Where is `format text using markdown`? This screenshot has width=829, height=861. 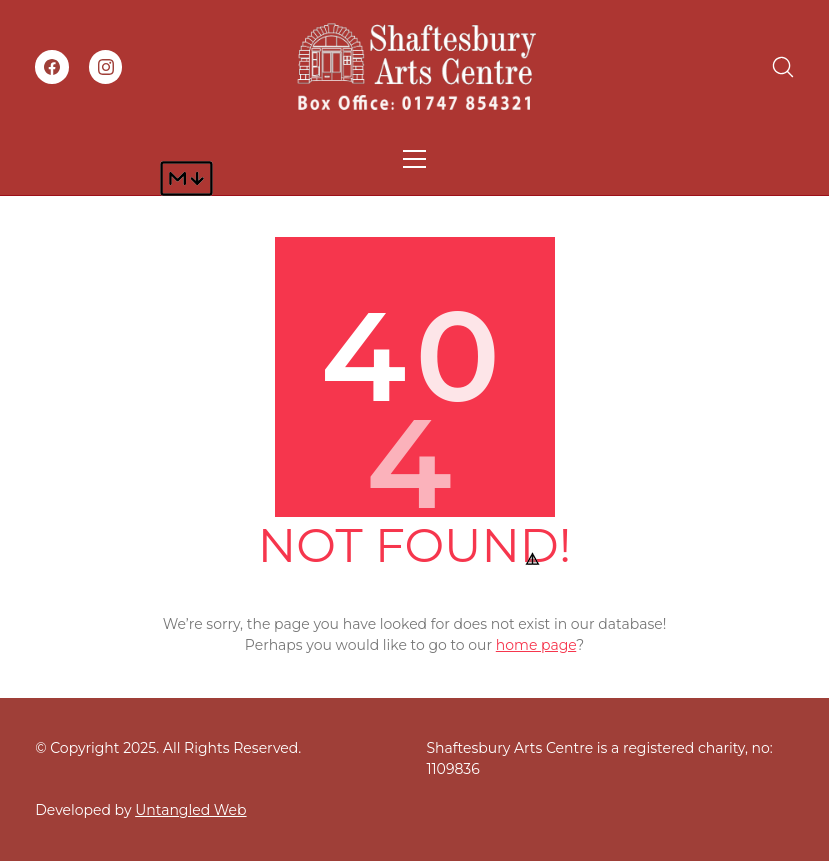 format text using markdown is located at coordinates (186, 178).